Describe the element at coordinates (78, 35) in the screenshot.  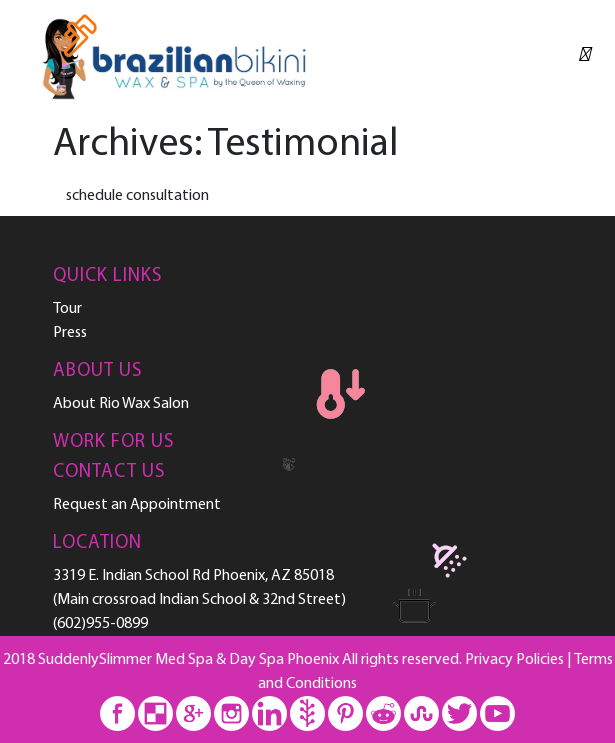
I see `access plumbing or maintenance tools` at that location.